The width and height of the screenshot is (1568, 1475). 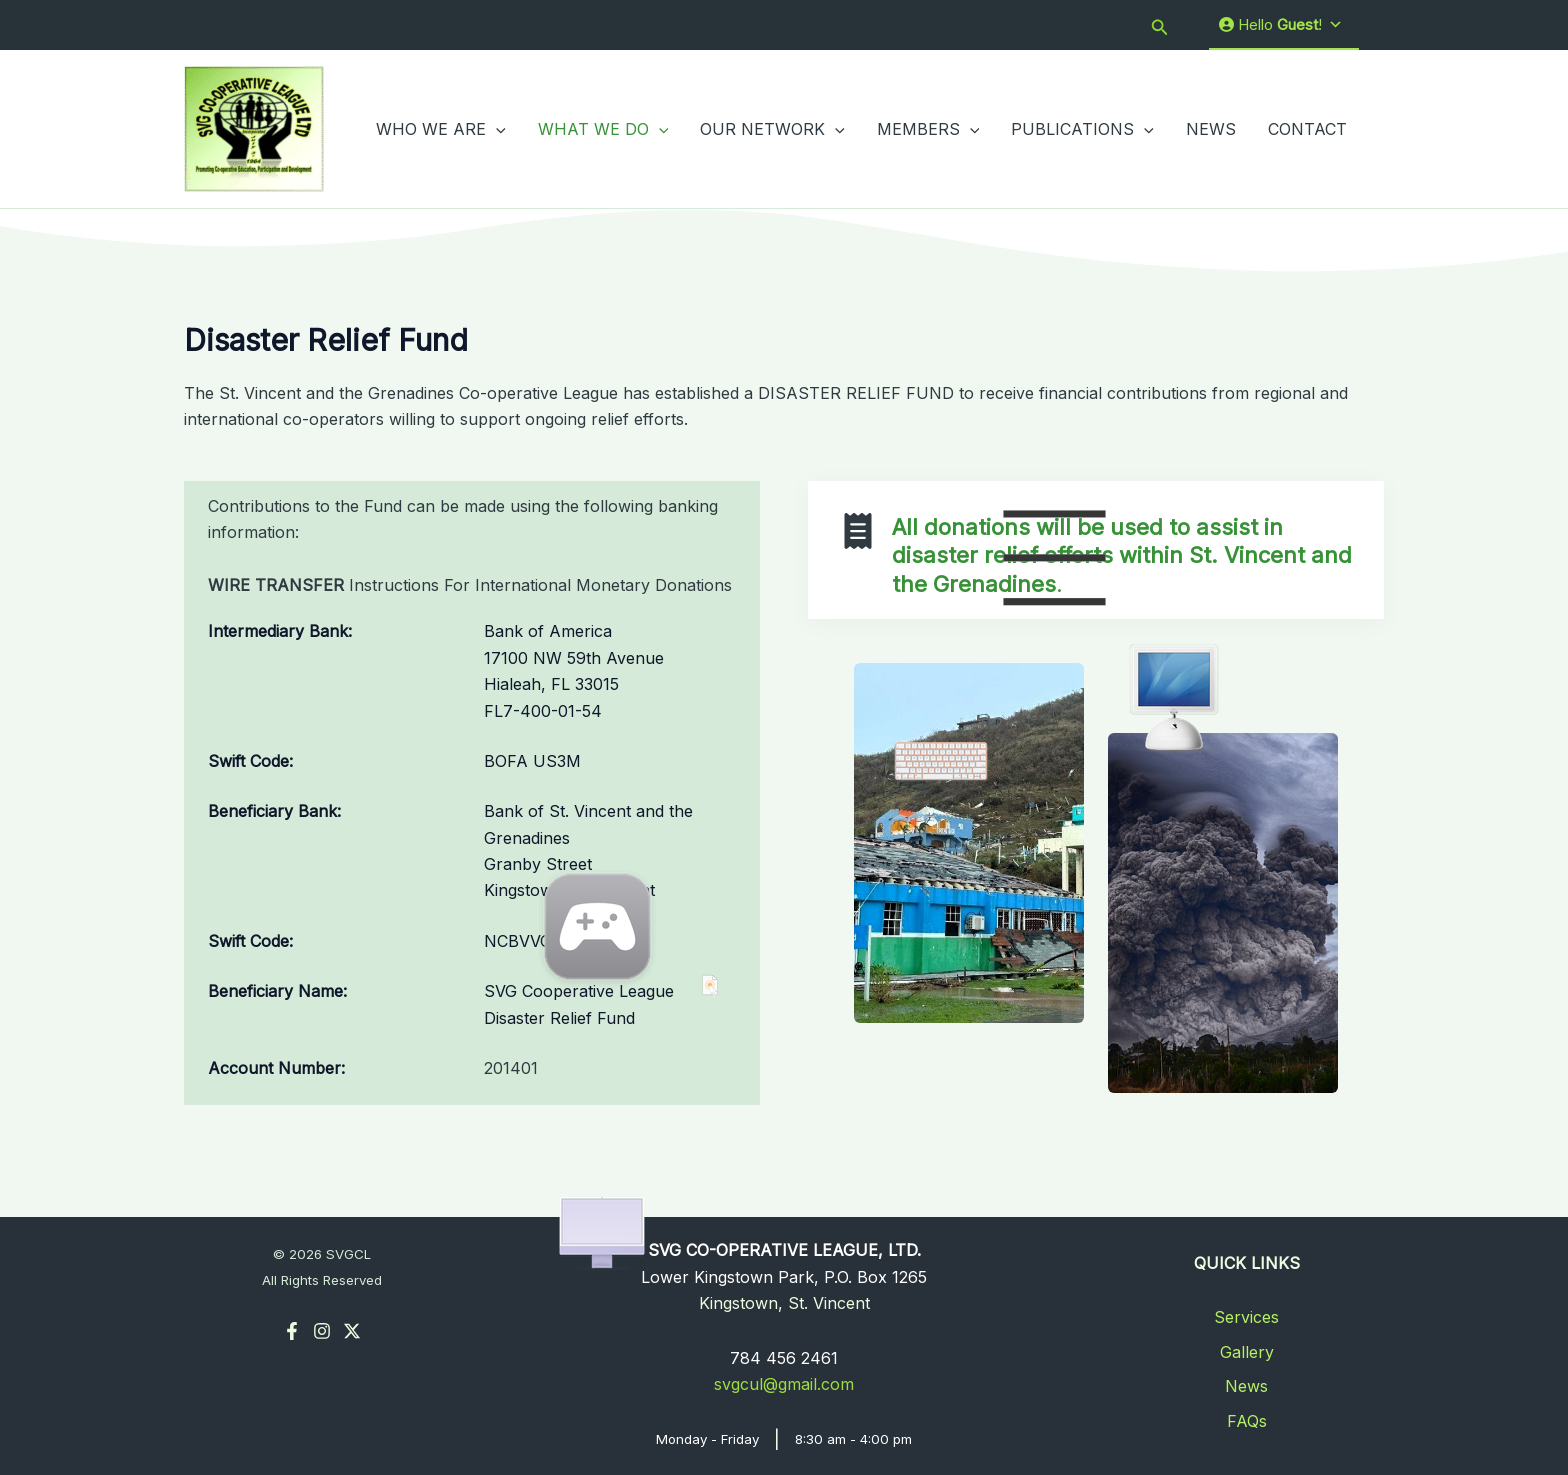 I want to click on connect a bluetooth keyboard, so click(x=941, y=761).